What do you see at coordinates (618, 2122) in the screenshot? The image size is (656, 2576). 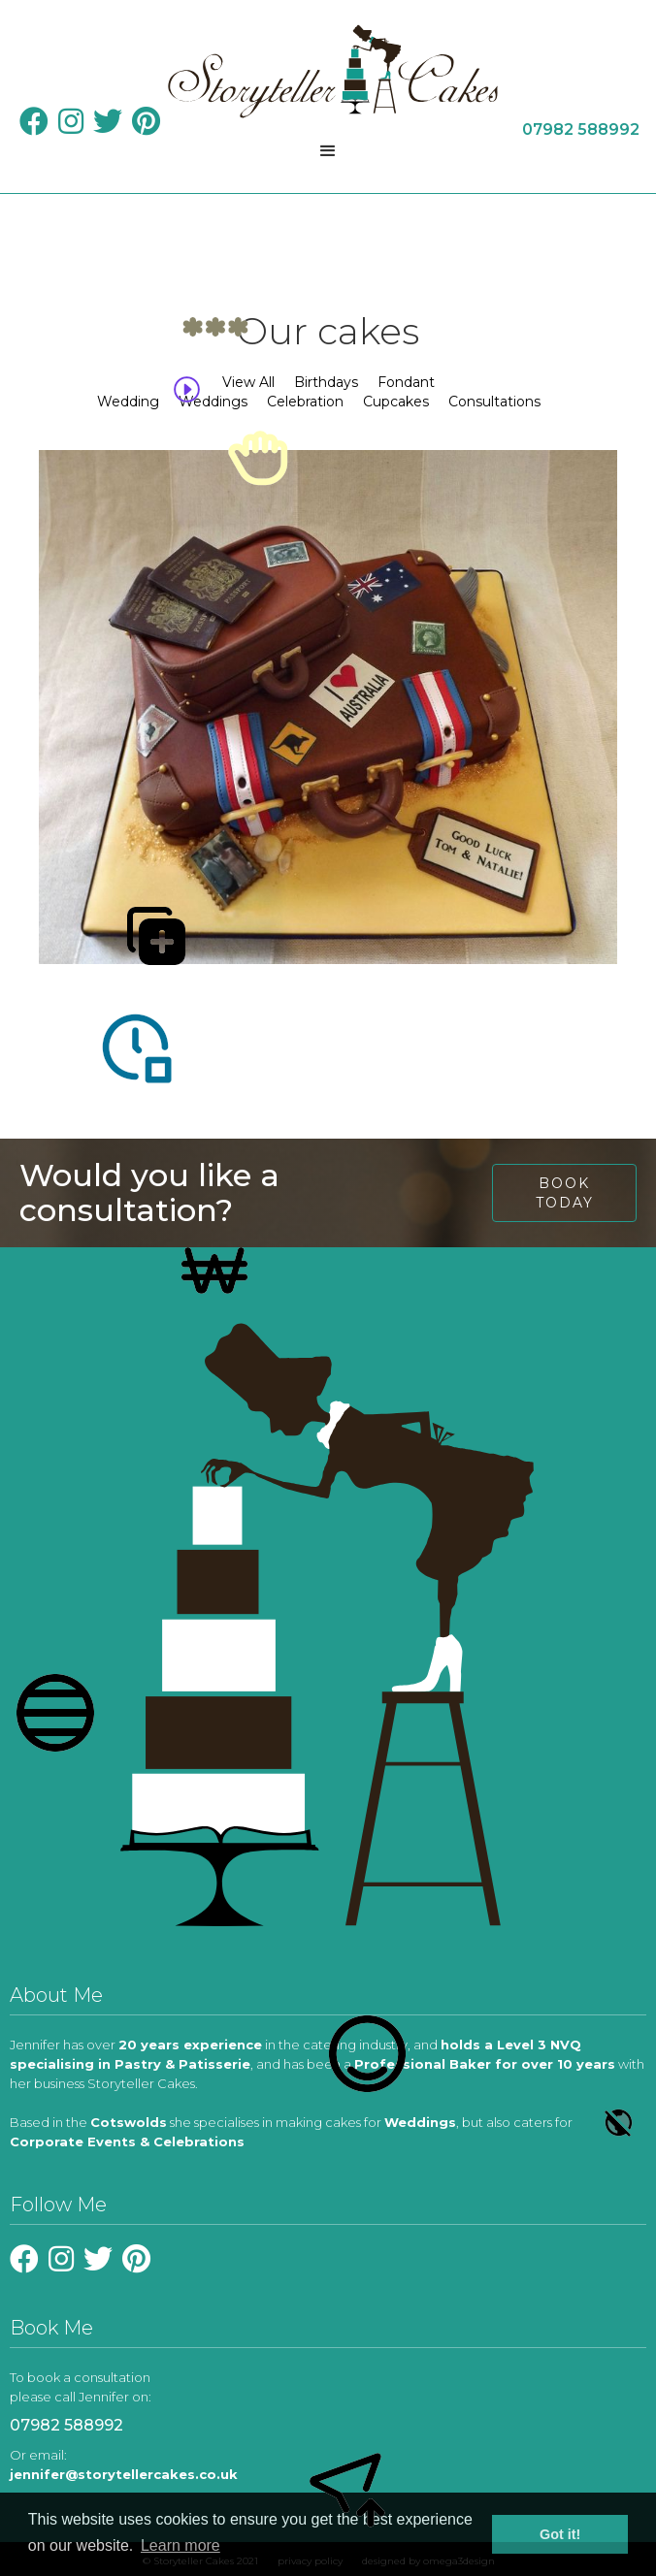 I see `disable public visibility` at bounding box center [618, 2122].